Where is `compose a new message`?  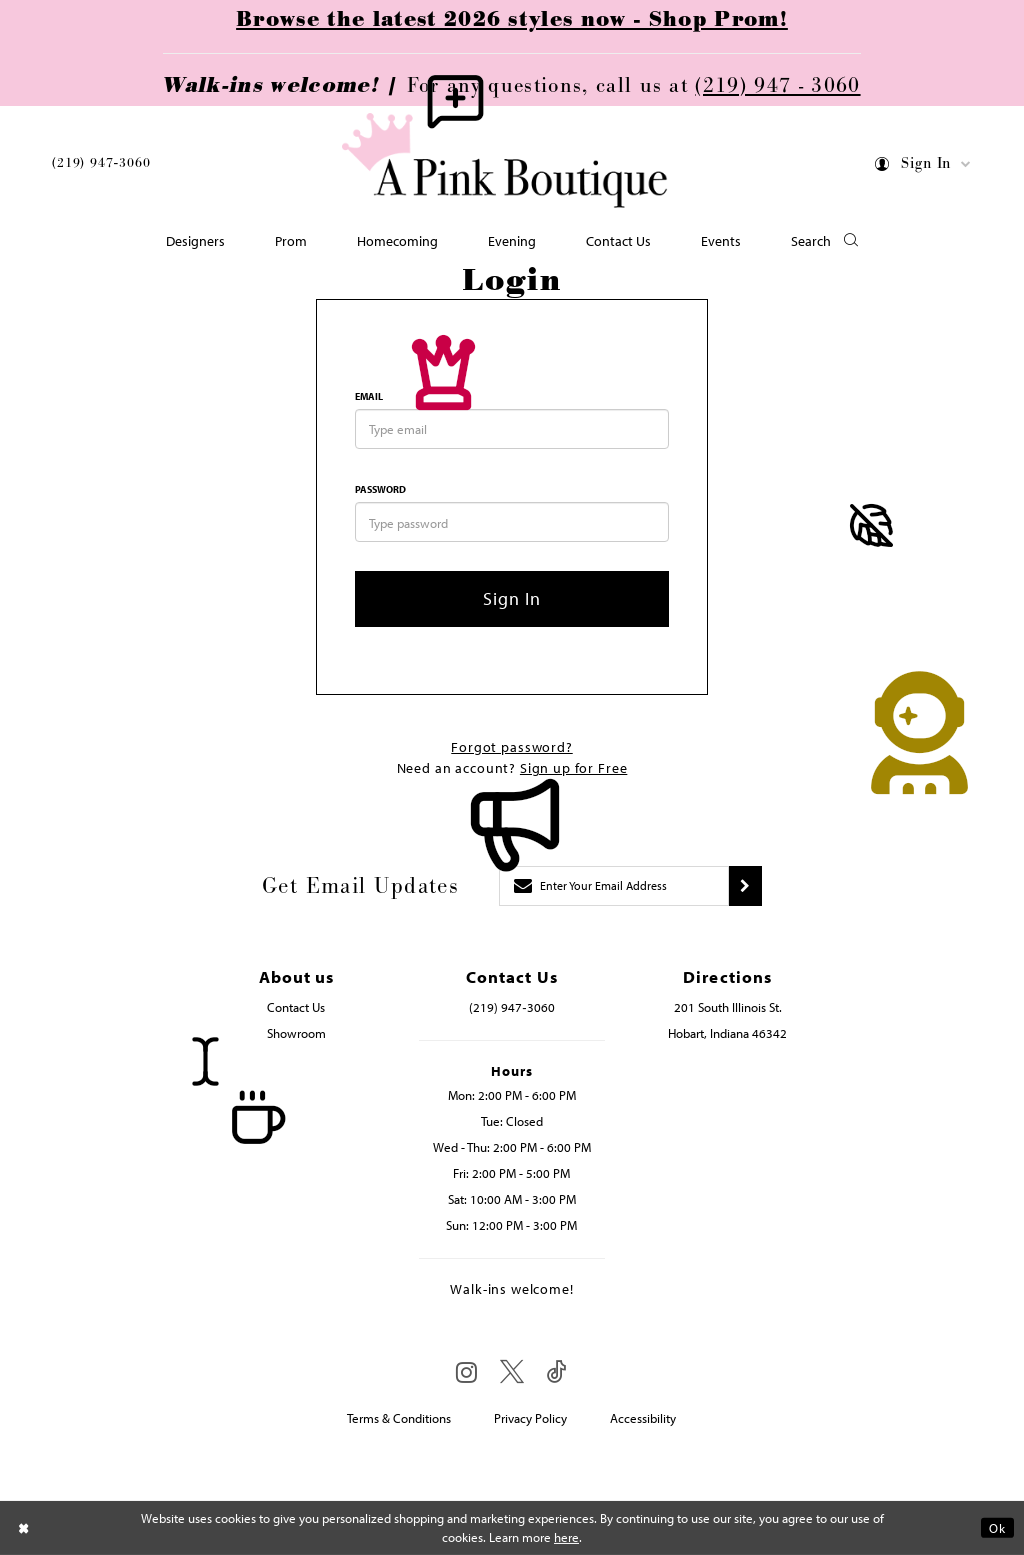 compose a new message is located at coordinates (455, 100).